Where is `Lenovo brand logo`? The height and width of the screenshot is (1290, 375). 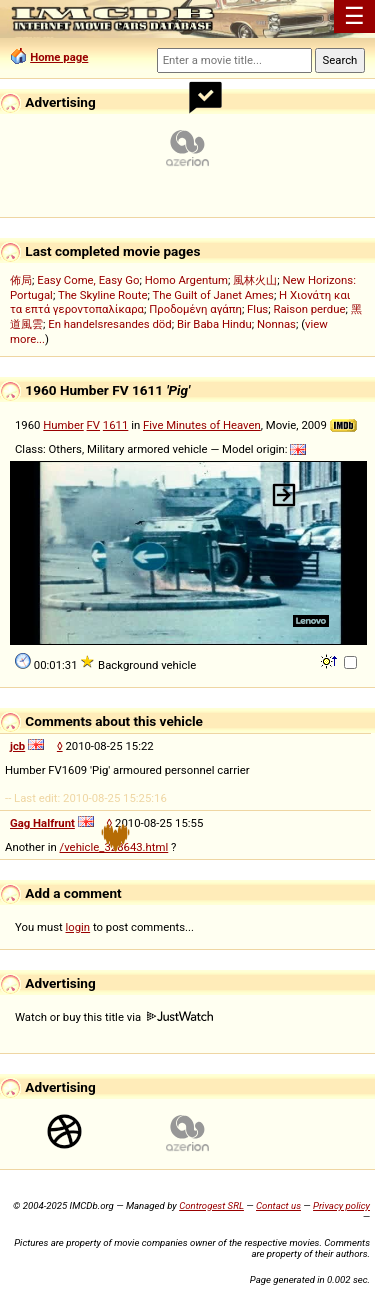
Lenovo brand logo is located at coordinates (311, 621).